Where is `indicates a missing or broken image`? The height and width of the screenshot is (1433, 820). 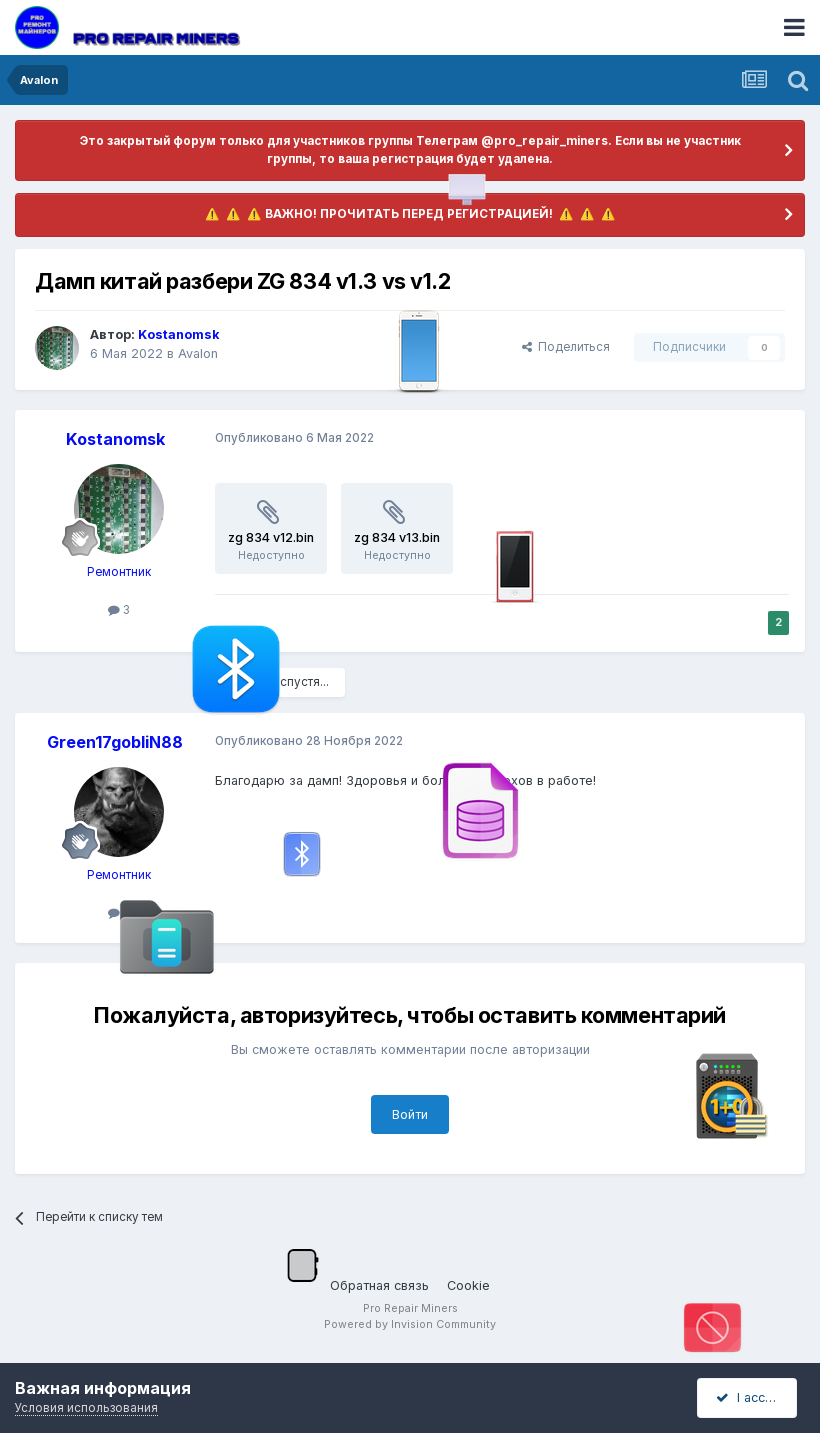
indicates a missing or broken image is located at coordinates (712, 1325).